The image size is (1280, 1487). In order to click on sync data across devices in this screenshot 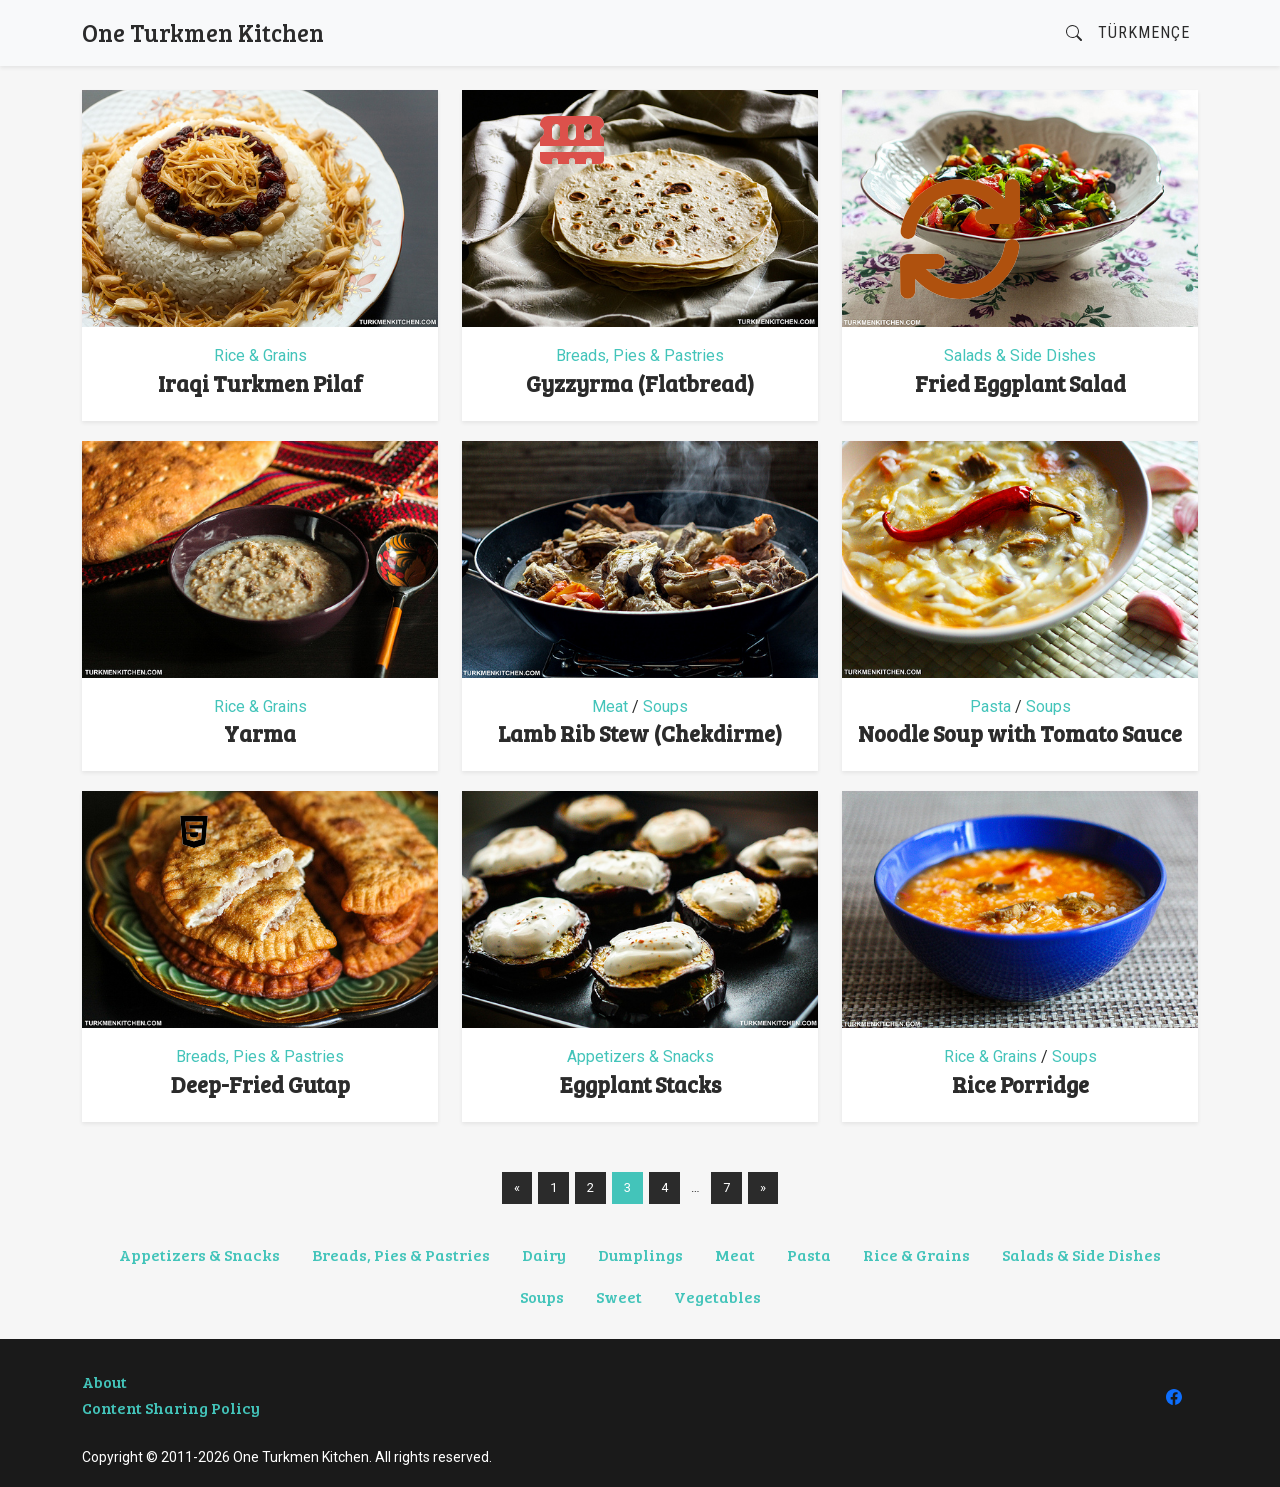, I will do `click(960, 239)`.